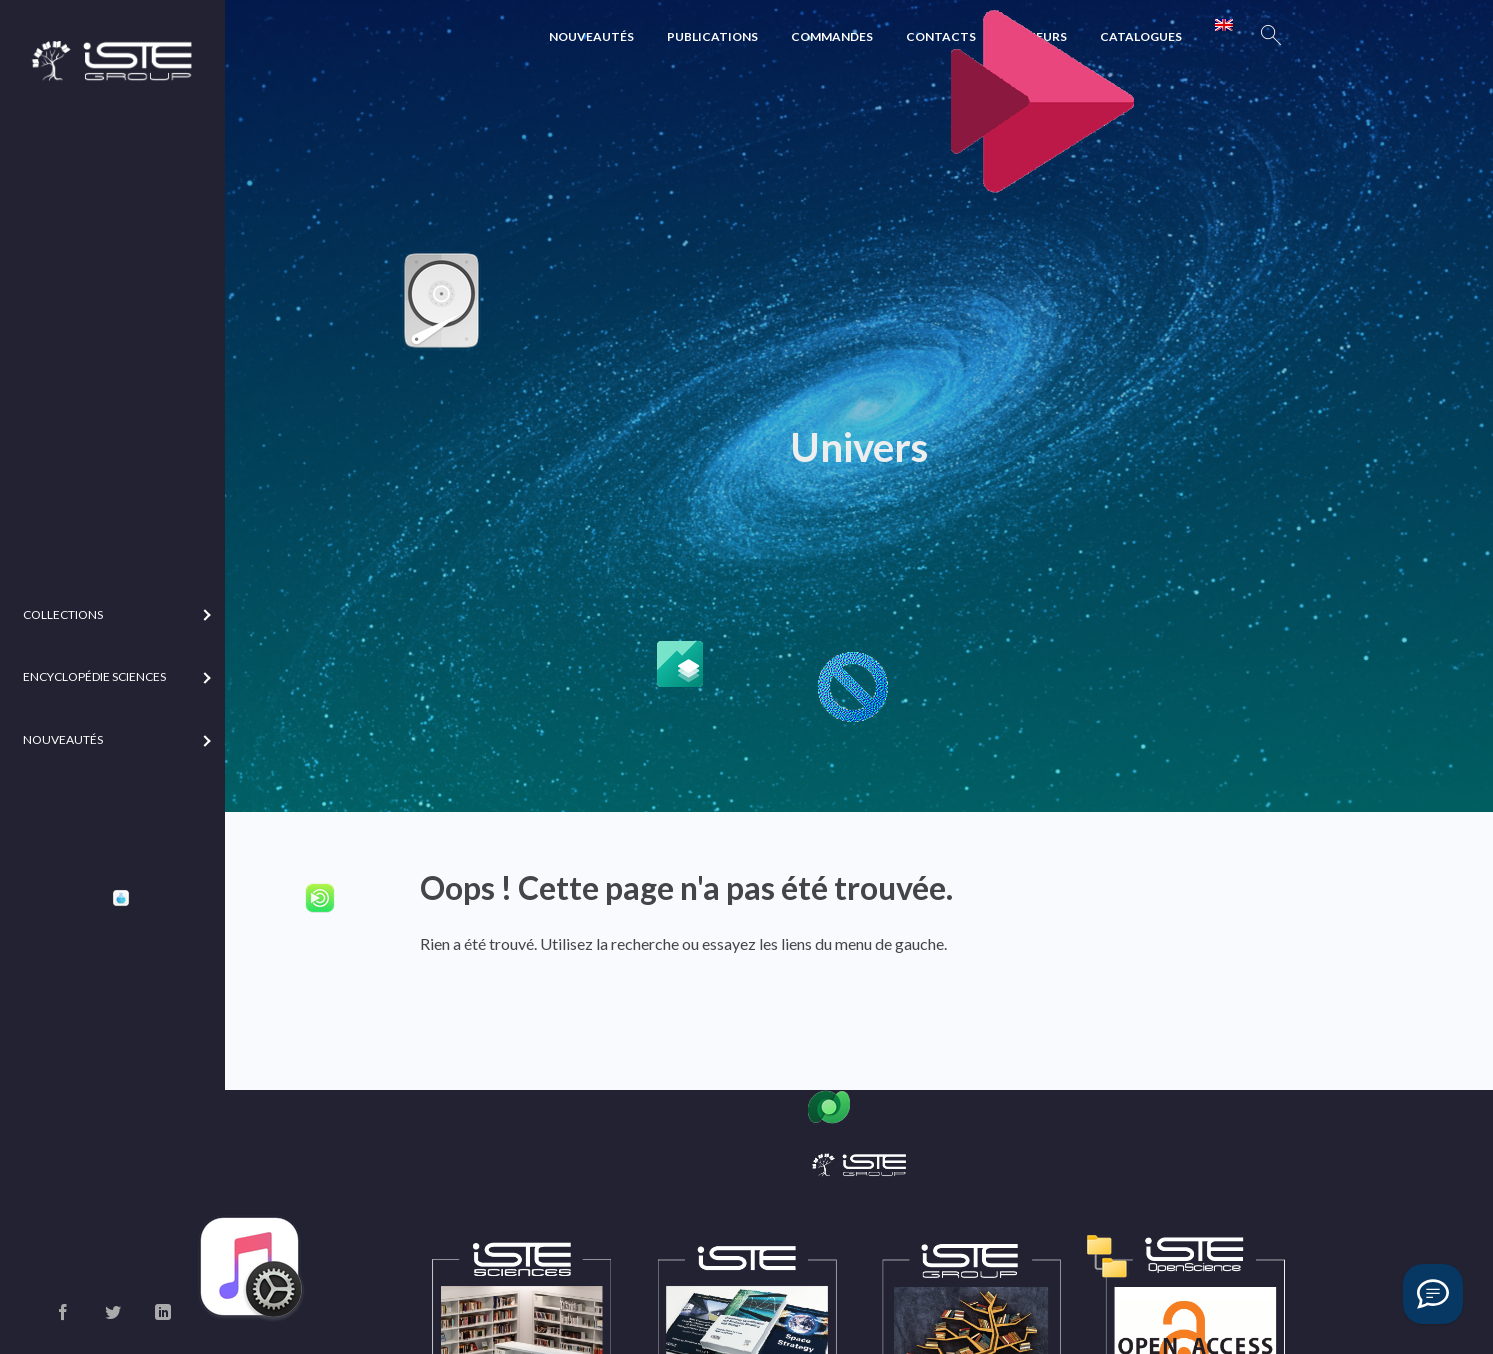 This screenshot has height=1354, width=1493. Describe the element at coordinates (121, 898) in the screenshot. I see `open fluid app for creating site-specific browsers` at that location.